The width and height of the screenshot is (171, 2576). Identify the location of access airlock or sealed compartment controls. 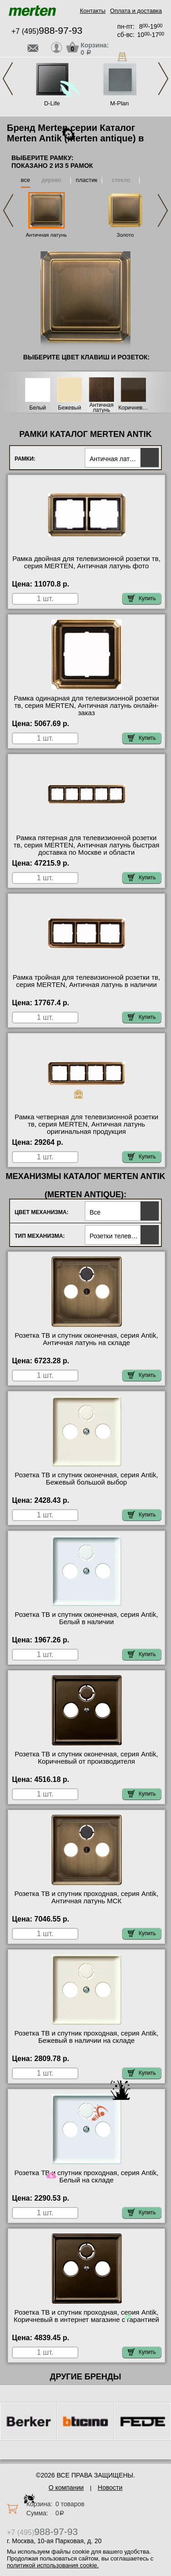
(78, 1094).